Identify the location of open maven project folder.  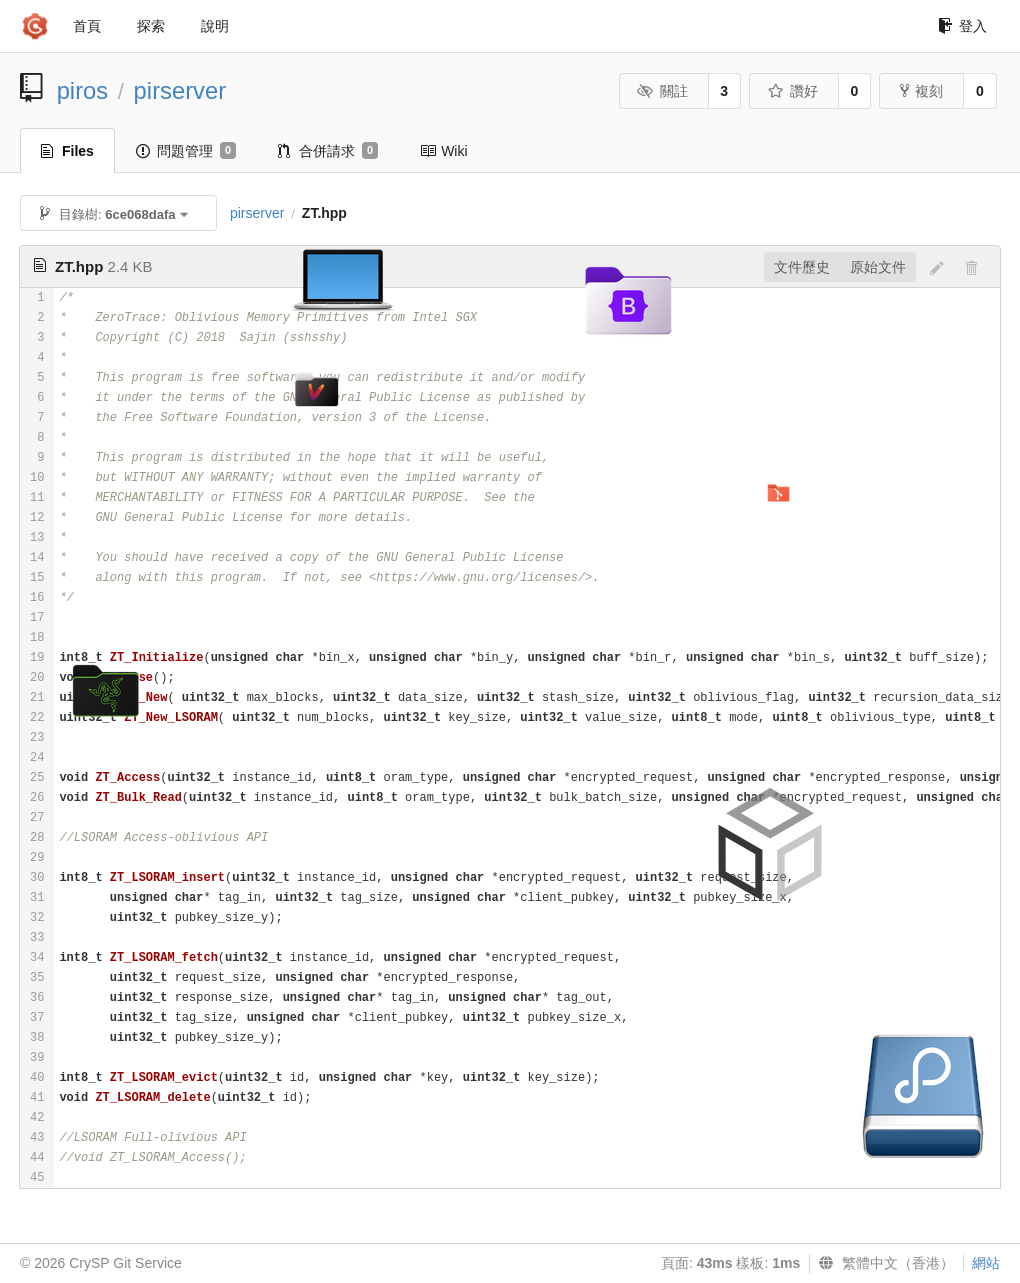
(316, 390).